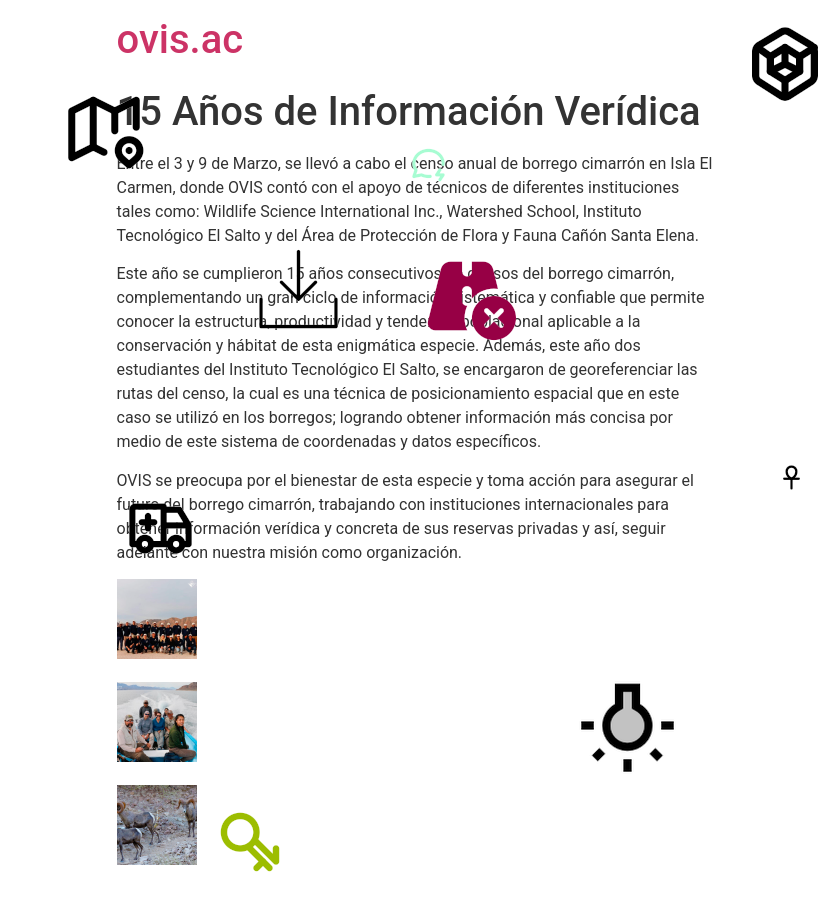 The width and height of the screenshot is (833, 920). Describe the element at coordinates (791, 477) in the screenshot. I see `symbol representing life or immortality` at that location.